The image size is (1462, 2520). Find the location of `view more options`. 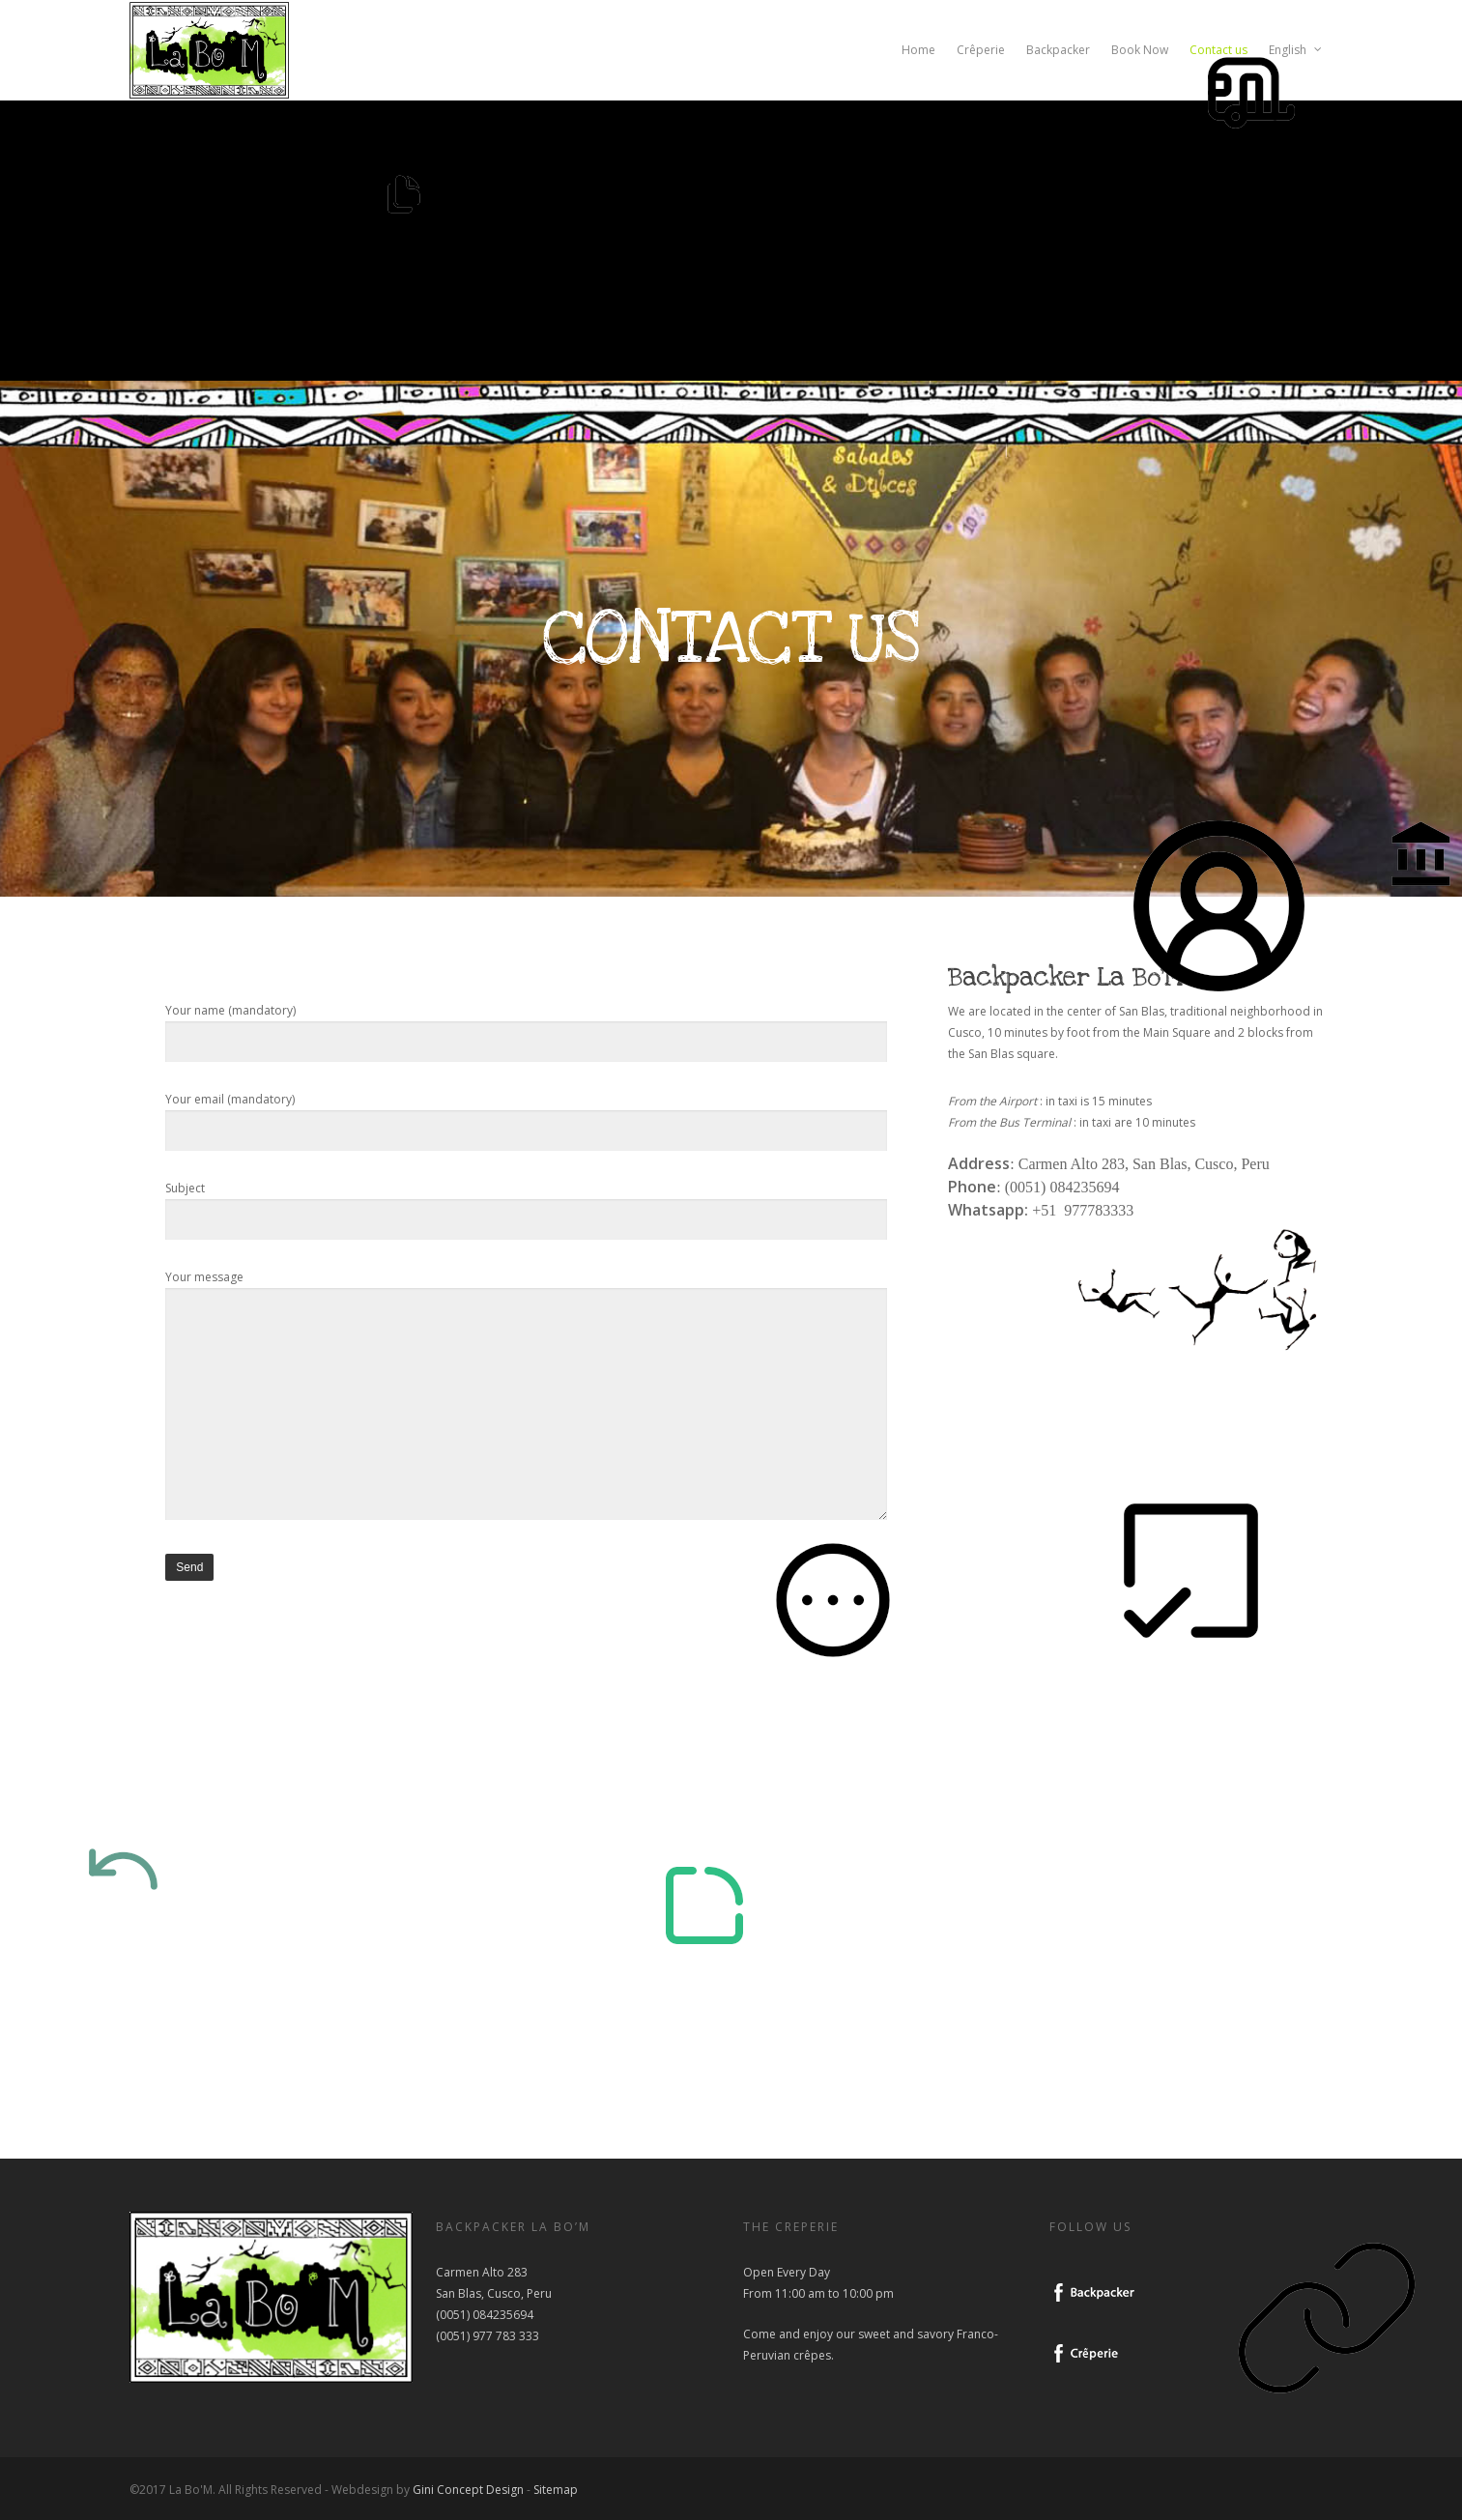

view more options is located at coordinates (833, 1600).